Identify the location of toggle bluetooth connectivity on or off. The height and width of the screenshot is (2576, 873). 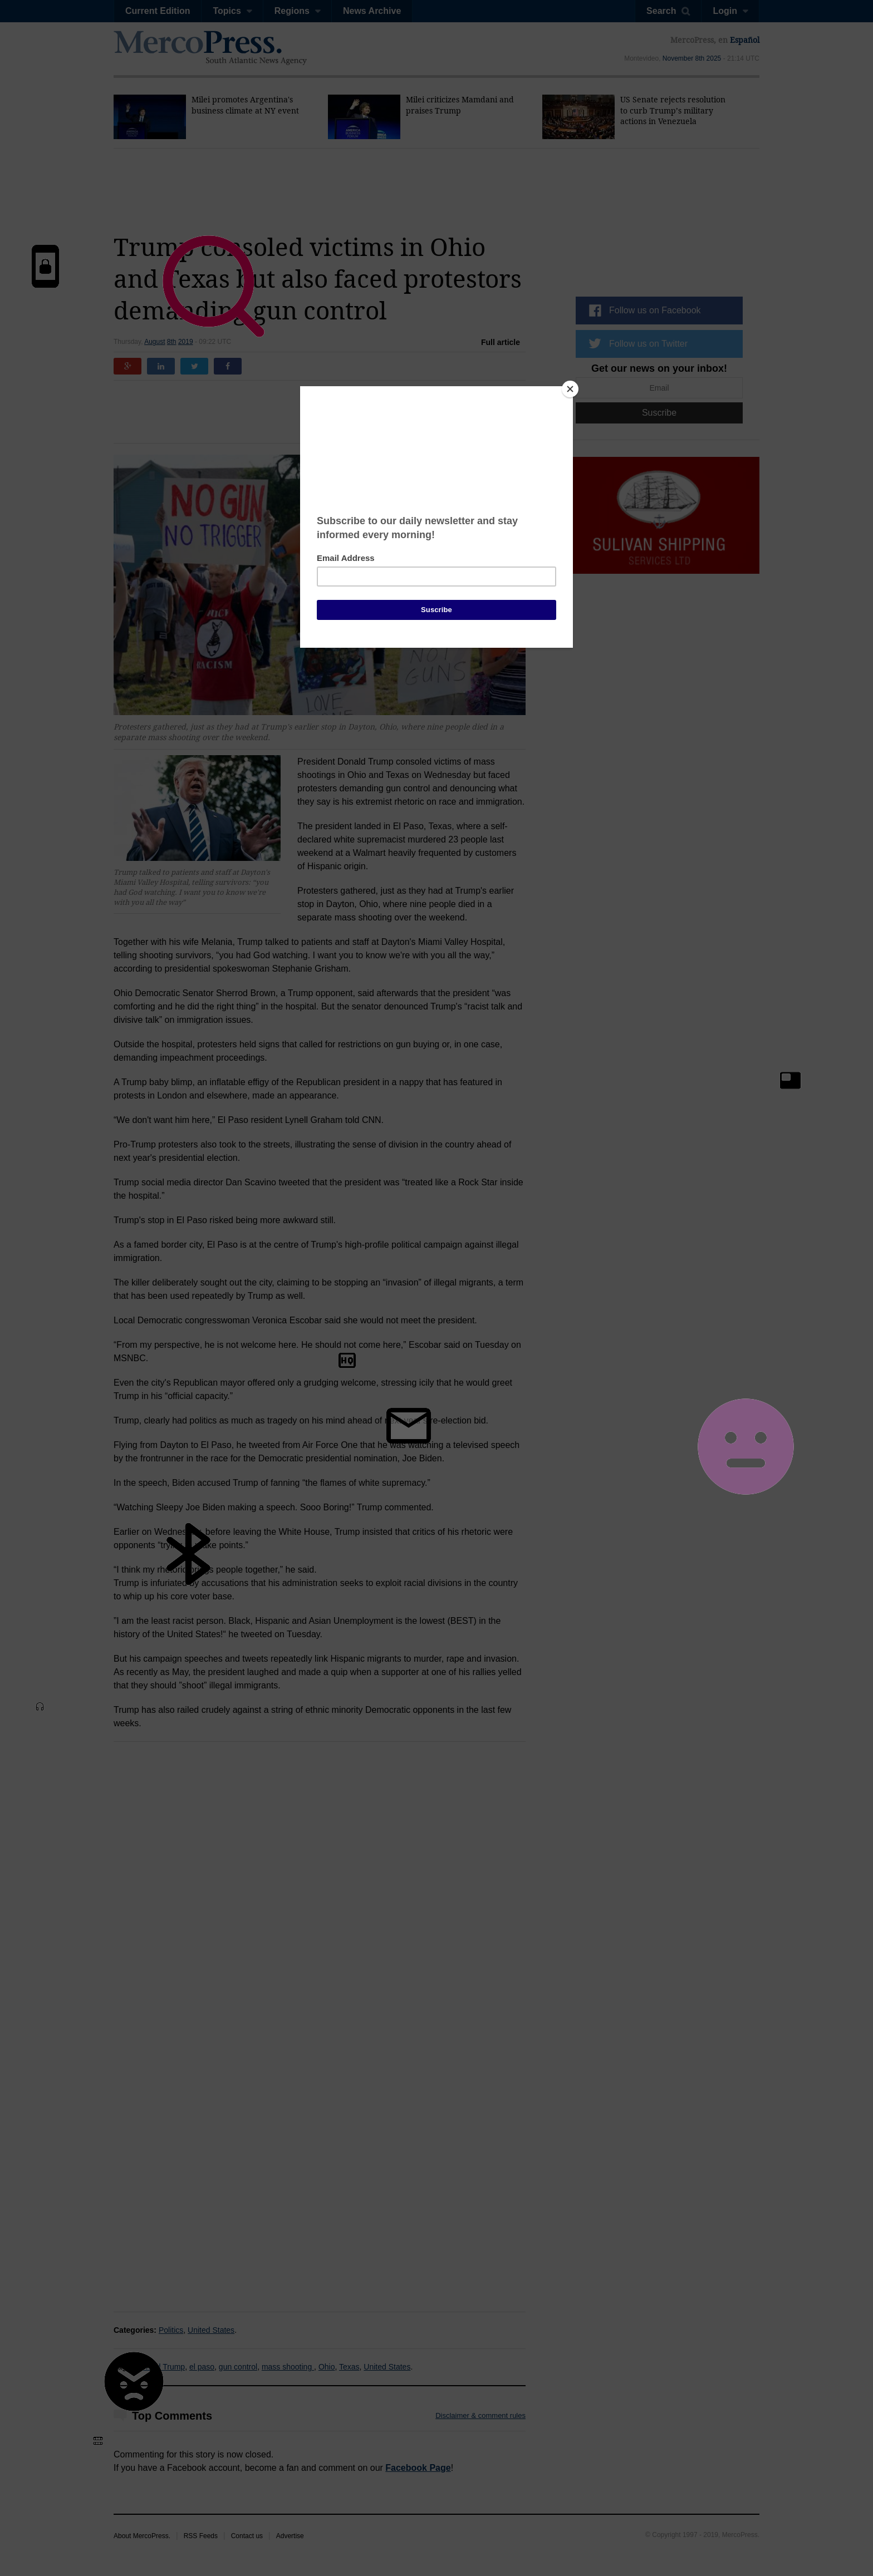
(188, 1554).